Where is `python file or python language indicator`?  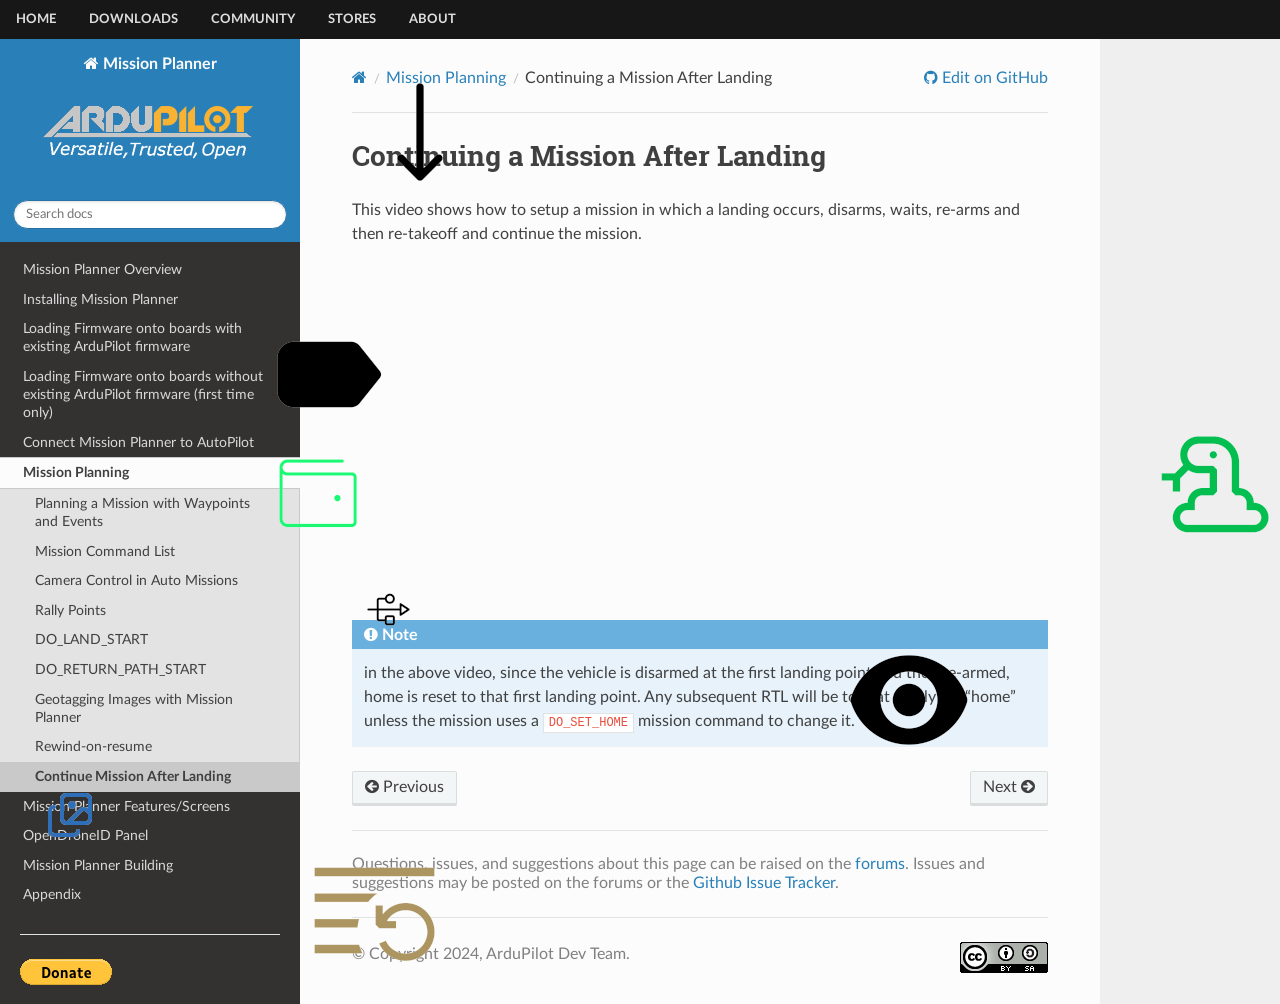 python file or python language indicator is located at coordinates (1217, 488).